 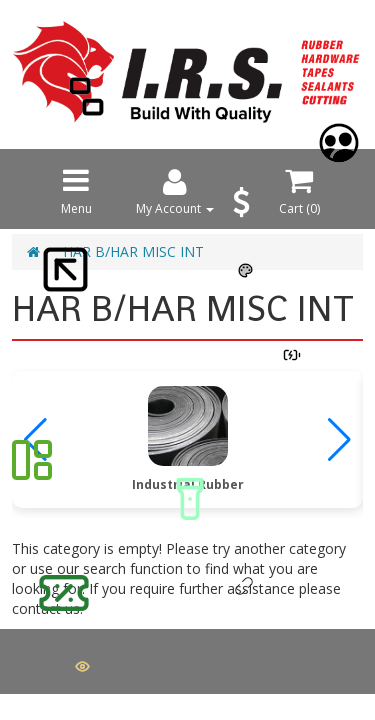 What do you see at coordinates (190, 499) in the screenshot?
I see `turn on device flashlight` at bounding box center [190, 499].